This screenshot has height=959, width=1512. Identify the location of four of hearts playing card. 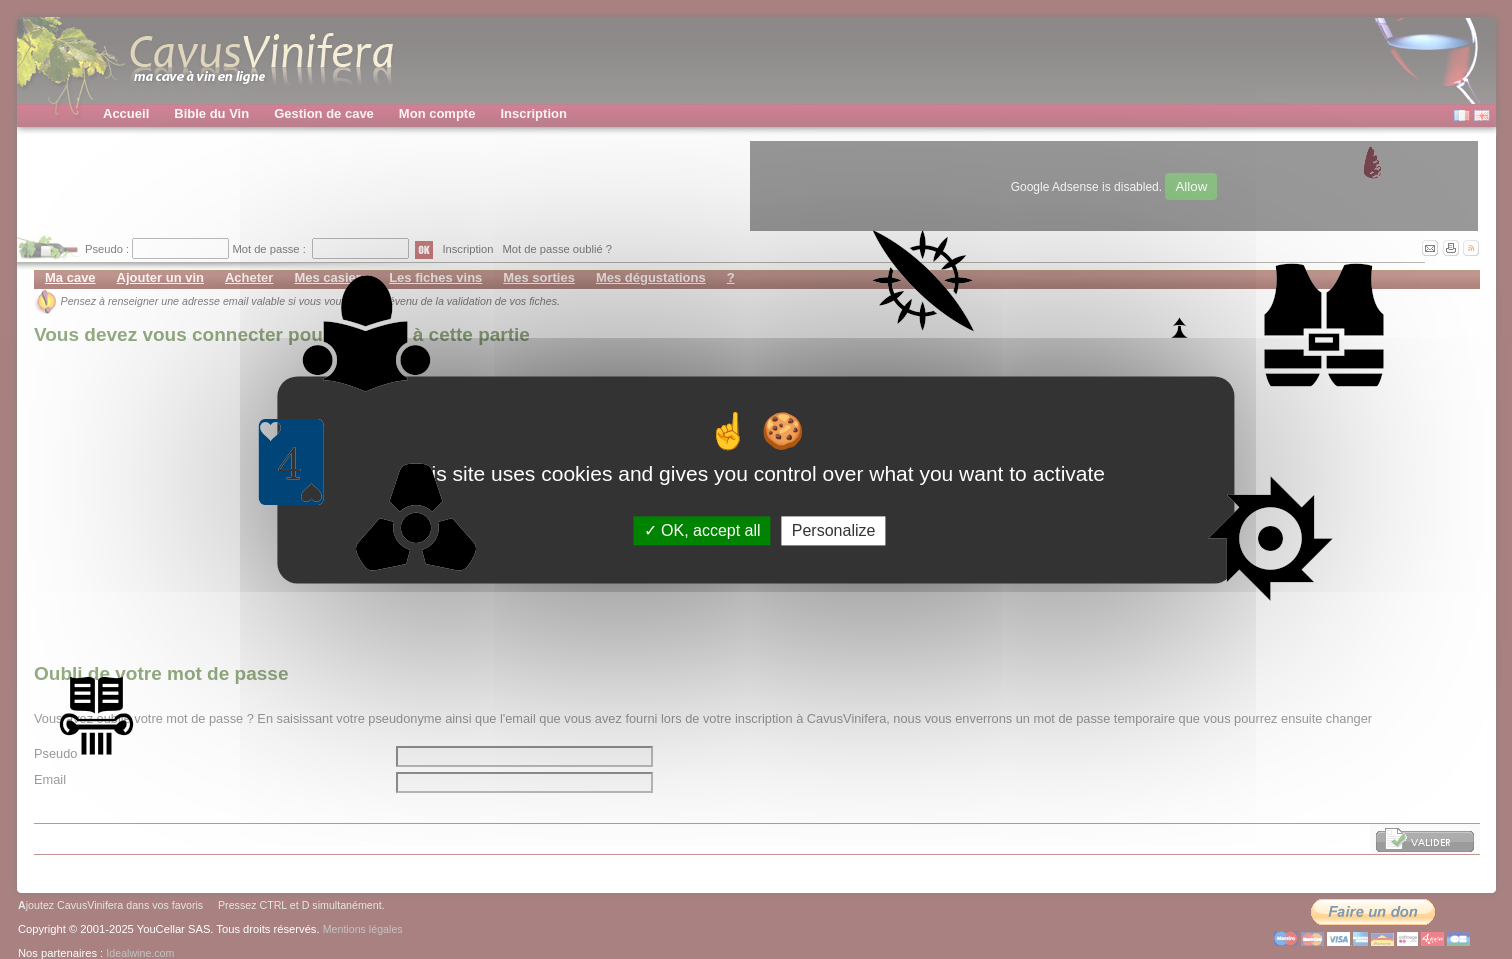
(291, 462).